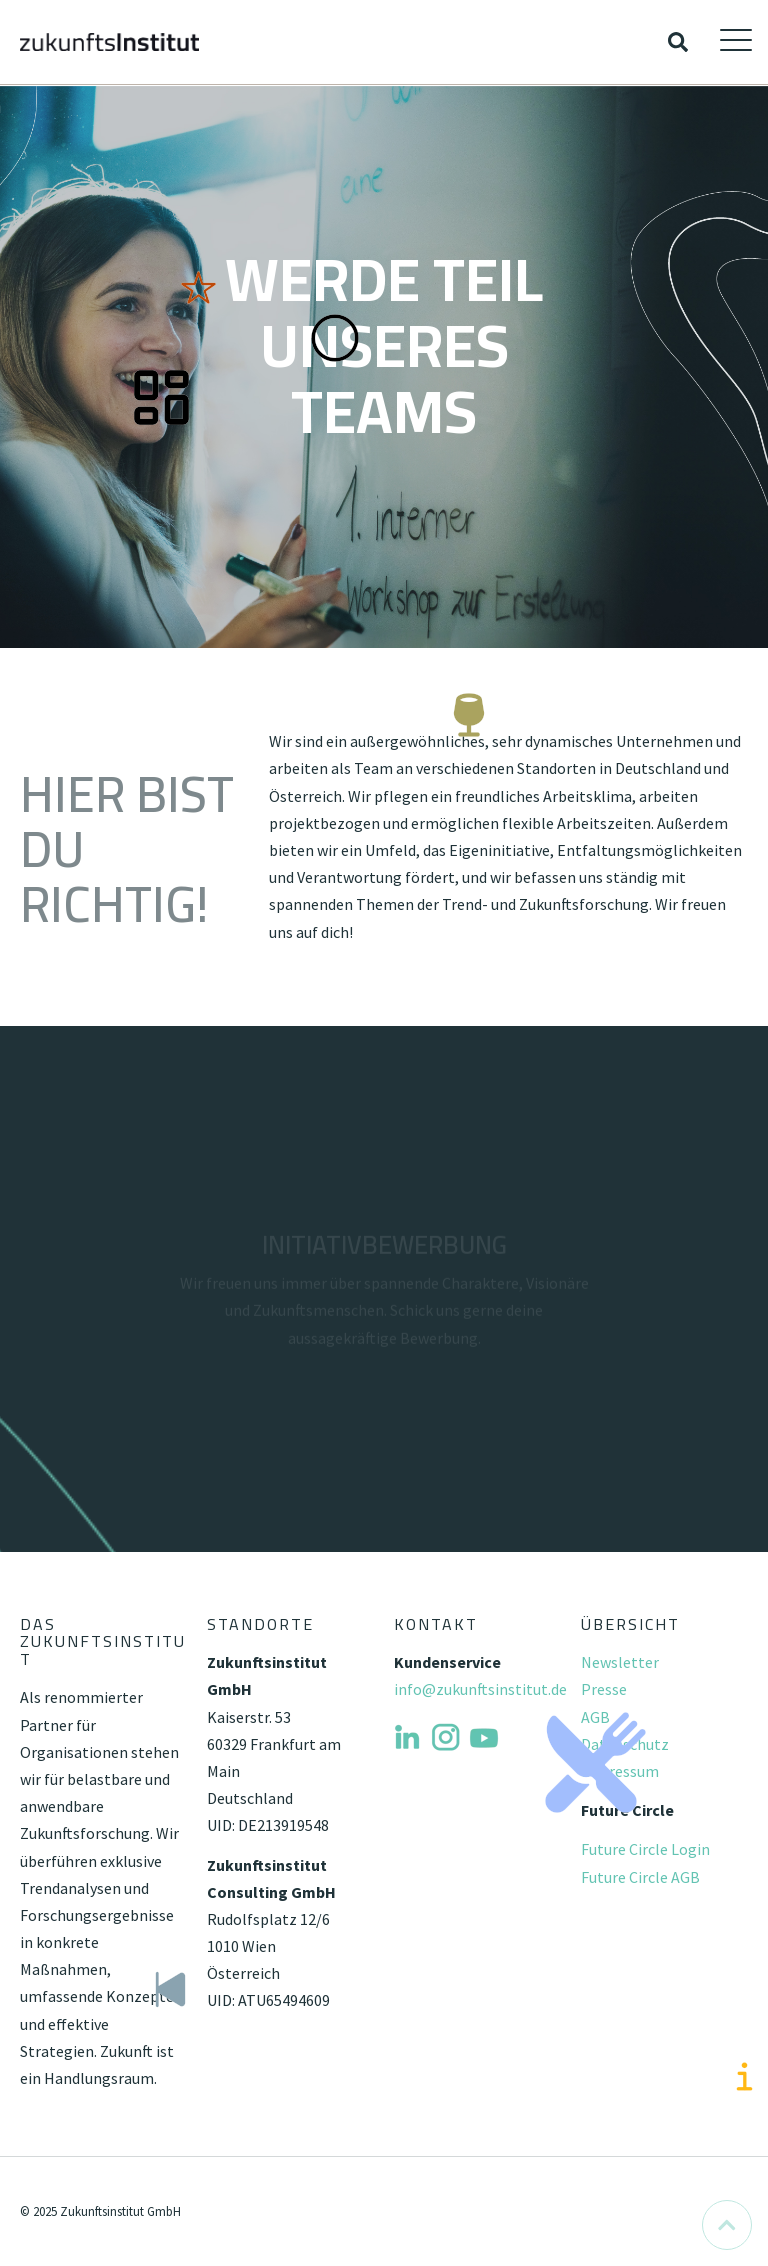 This screenshot has width=768, height=2266. Describe the element at coordinates (161, 397) in the screenshot. I see `open dashboard view` at that location.